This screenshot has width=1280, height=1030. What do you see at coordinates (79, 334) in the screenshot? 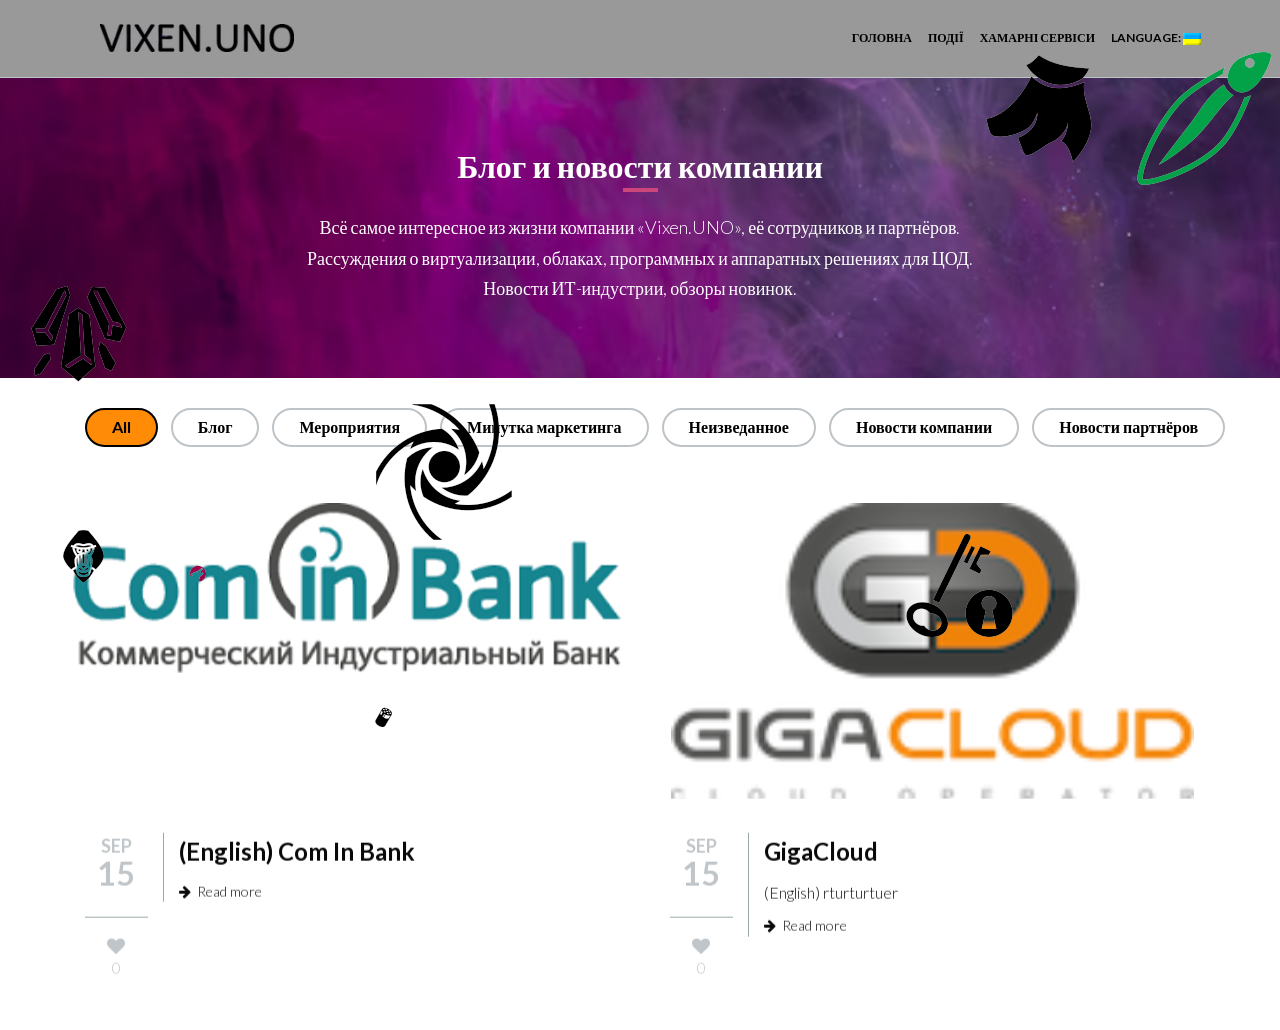
I see `view your collected crystals or gems` at bounding box center [79, 334].